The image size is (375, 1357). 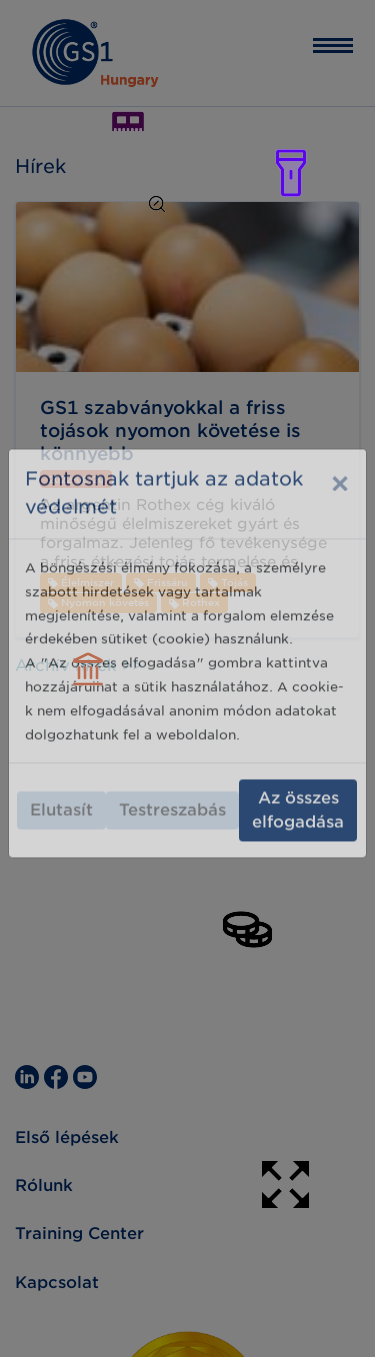 What do you see at coordinates (285, 1184) in the screenshot?
I see `enter fullscreen mode` at bounding box center [285, 1184].